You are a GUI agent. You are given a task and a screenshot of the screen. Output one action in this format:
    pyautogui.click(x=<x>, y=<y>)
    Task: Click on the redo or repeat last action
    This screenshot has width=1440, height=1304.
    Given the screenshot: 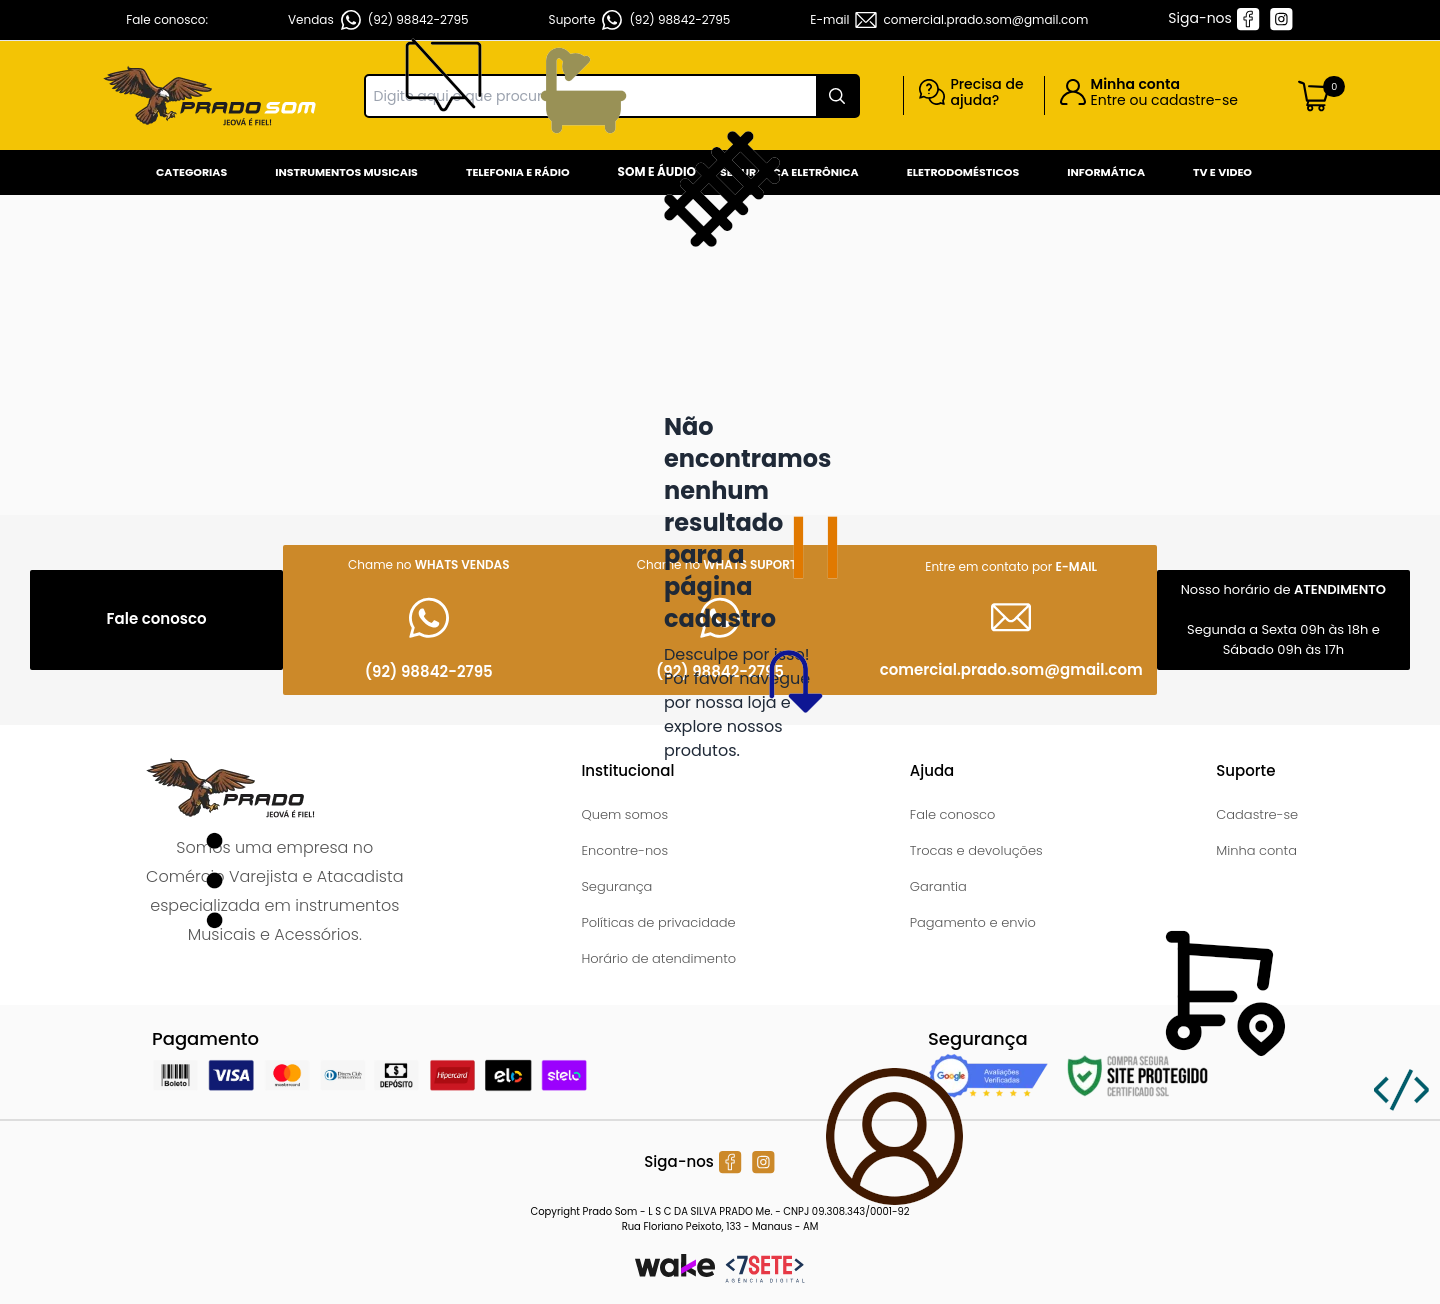 What is the action you would take?
    pyautogui.click(x=793, y=681)
    